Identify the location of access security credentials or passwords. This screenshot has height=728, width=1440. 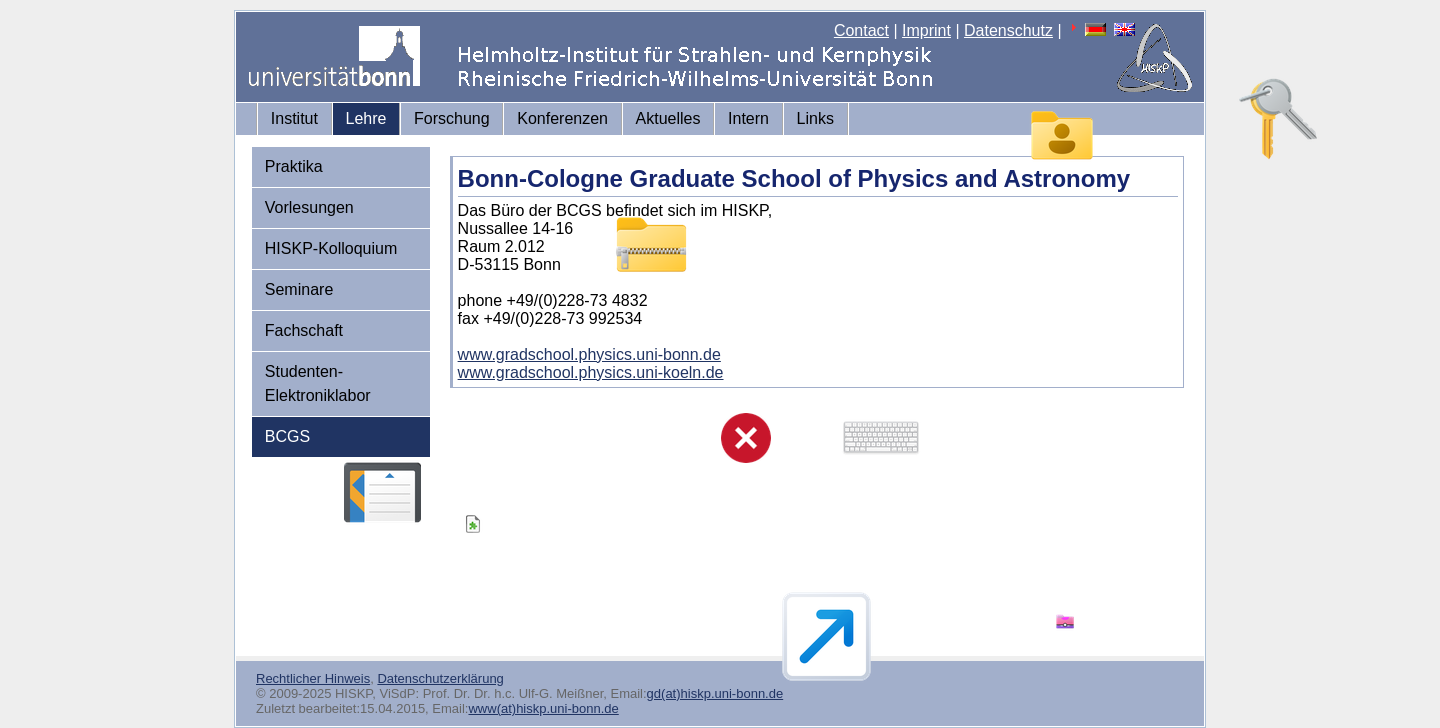
(1278, 119).